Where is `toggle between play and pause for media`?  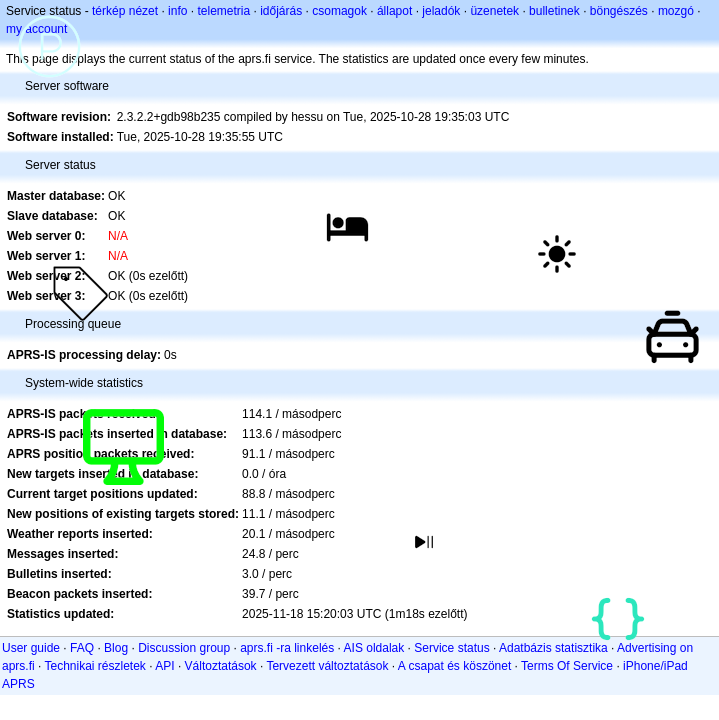 toggle between play and pause for media is located at coordinates (424, 542).